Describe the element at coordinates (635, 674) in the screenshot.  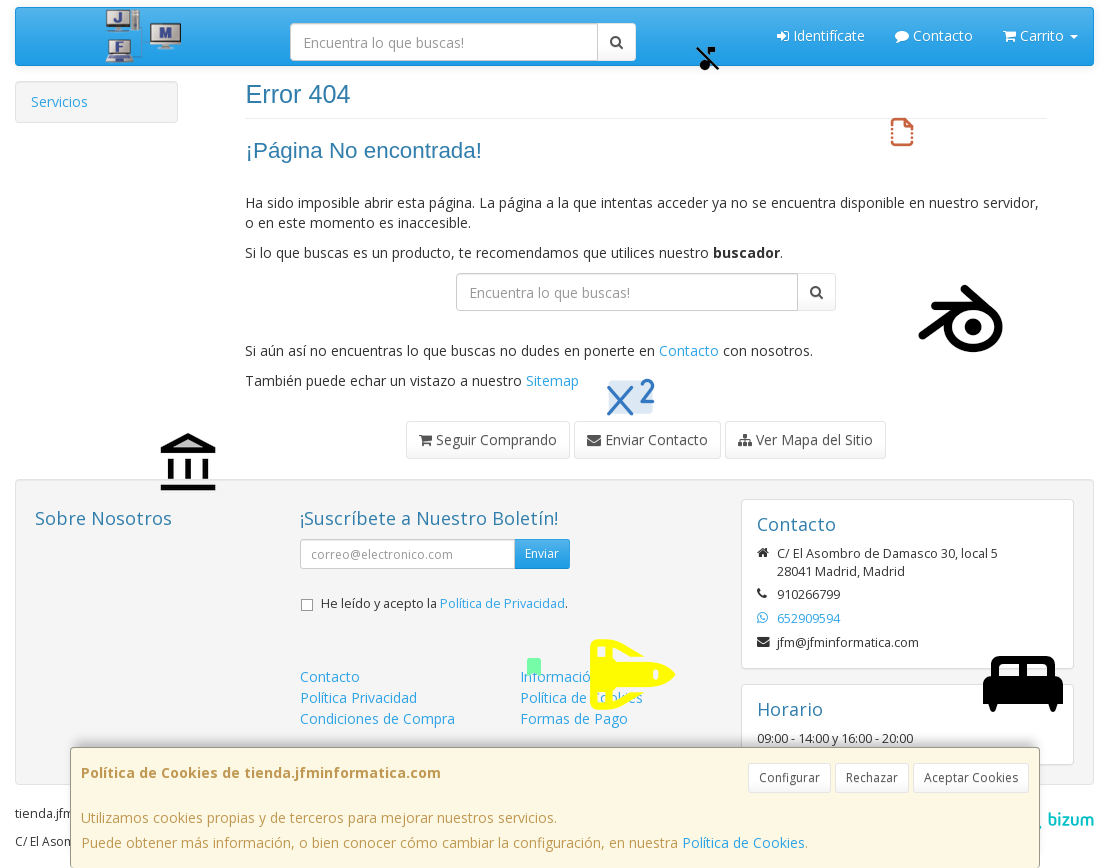
I see `access space or aerospace-related content` at that location.